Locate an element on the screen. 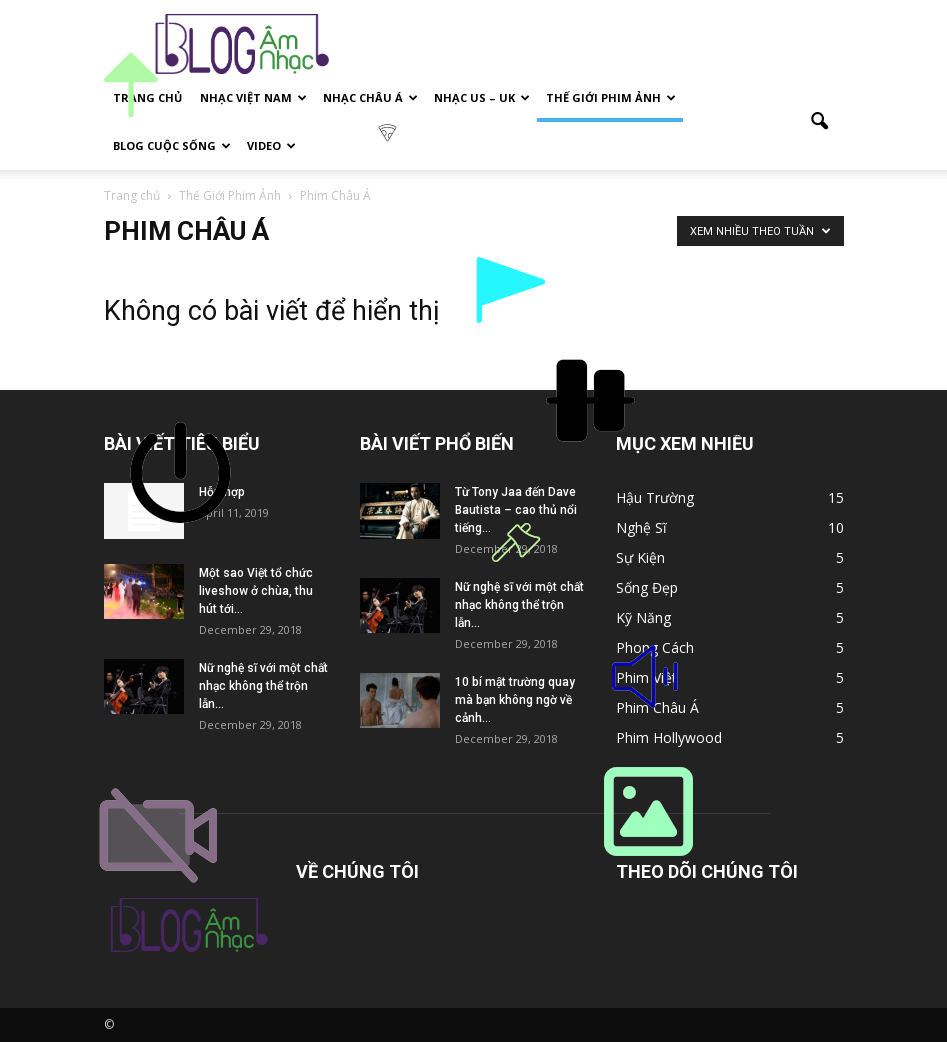 This screenshot has height=1042, width=947. access woodcutting or crafting tools is located at coordinates (516, 544).